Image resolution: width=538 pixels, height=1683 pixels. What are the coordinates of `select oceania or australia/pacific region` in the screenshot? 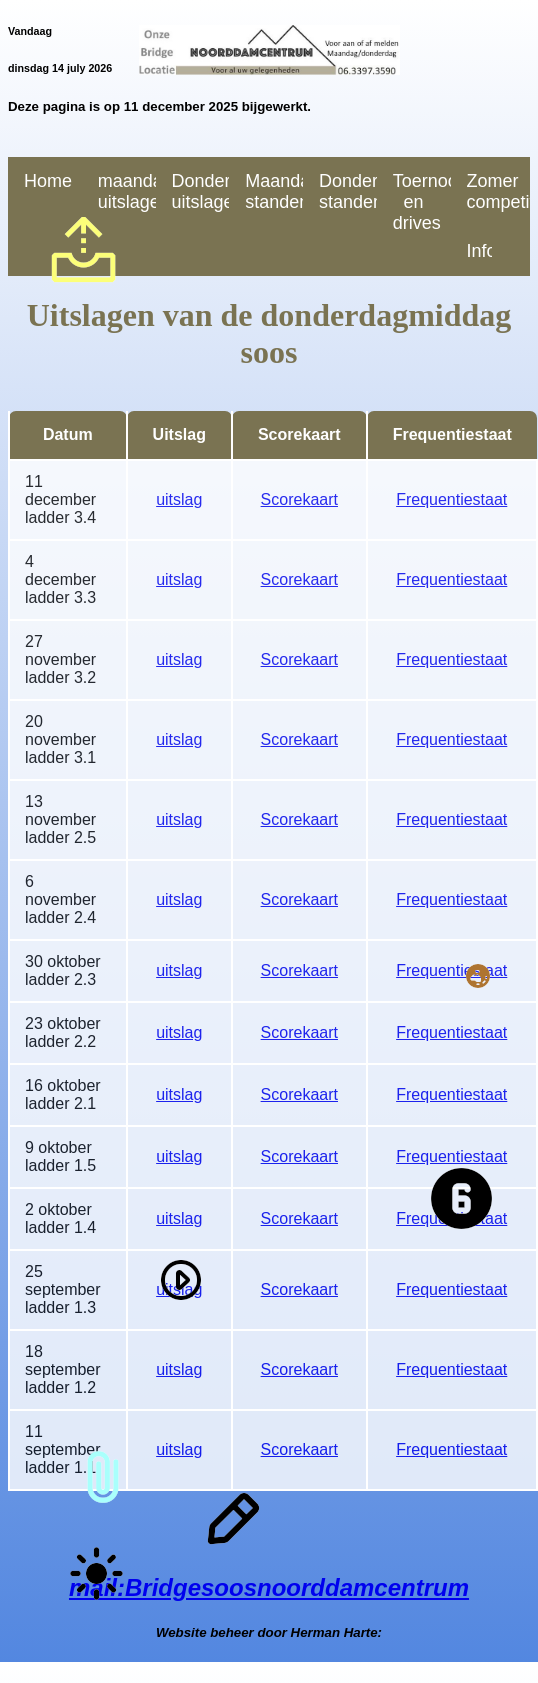 It's located at (478, 976).